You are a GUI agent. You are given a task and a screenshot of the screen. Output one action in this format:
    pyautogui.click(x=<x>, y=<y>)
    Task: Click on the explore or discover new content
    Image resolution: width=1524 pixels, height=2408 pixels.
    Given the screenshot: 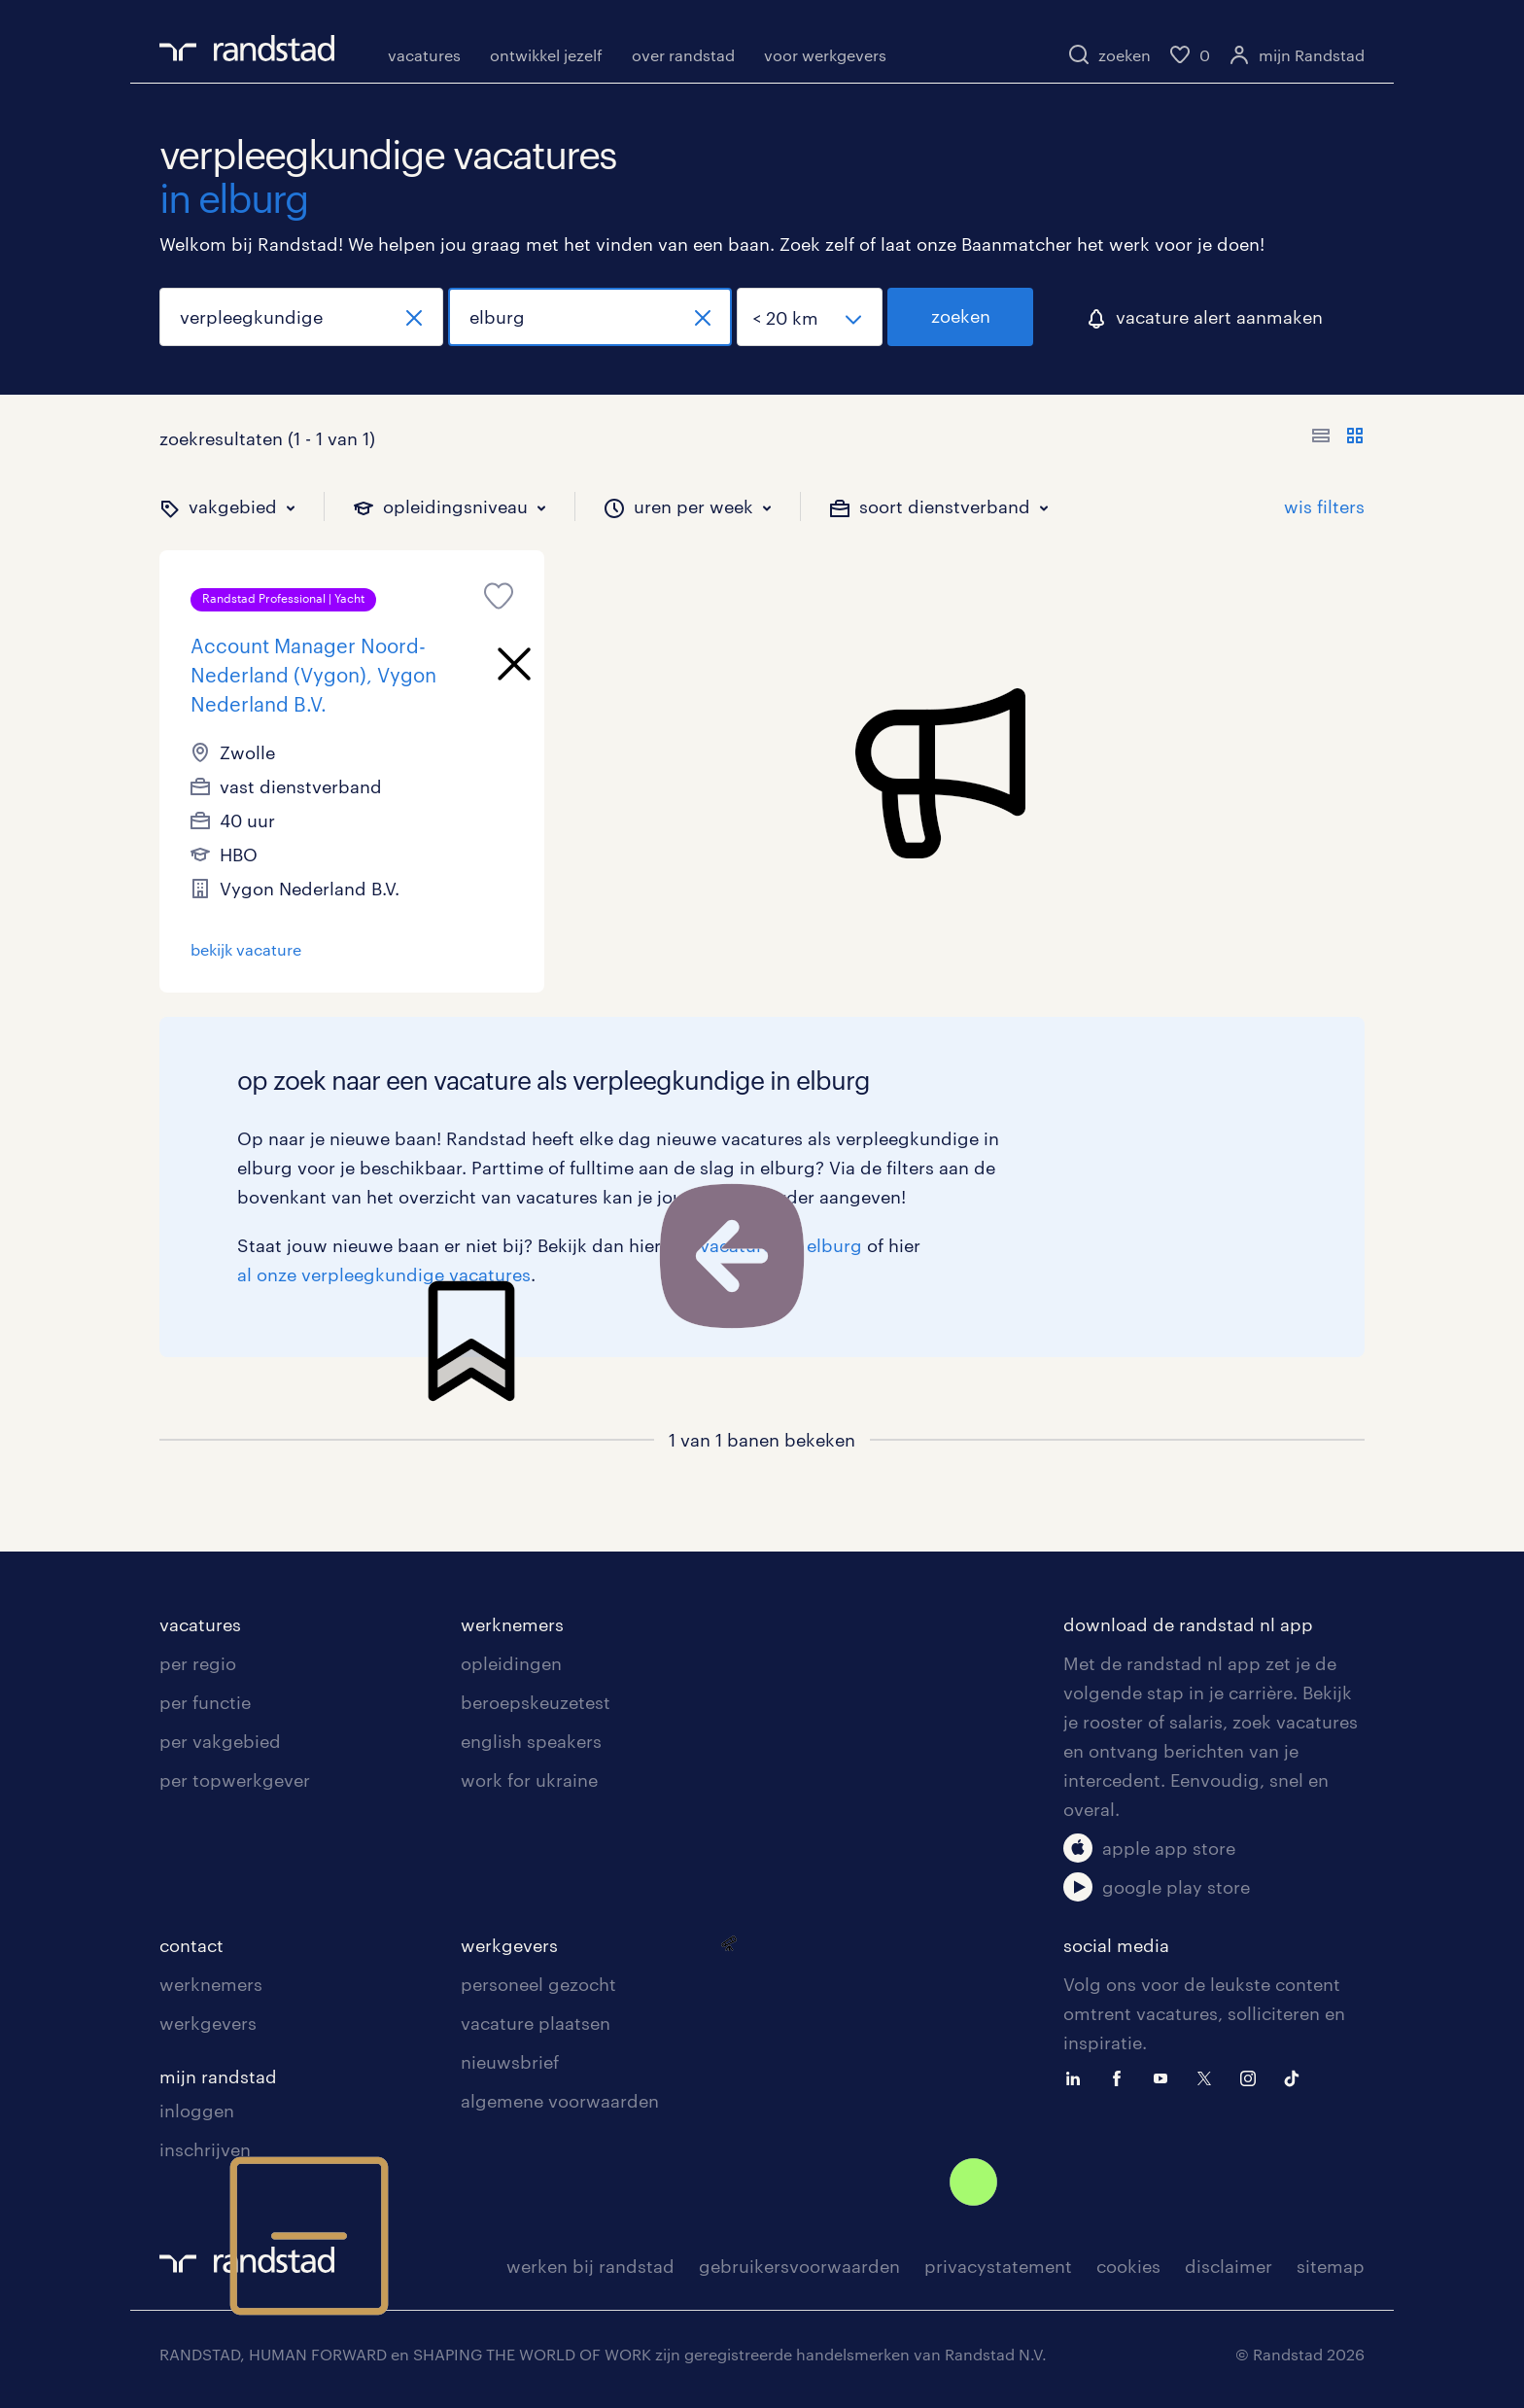 What is the action you would take?
    pyautogui.click(x=729, y=1943)
    